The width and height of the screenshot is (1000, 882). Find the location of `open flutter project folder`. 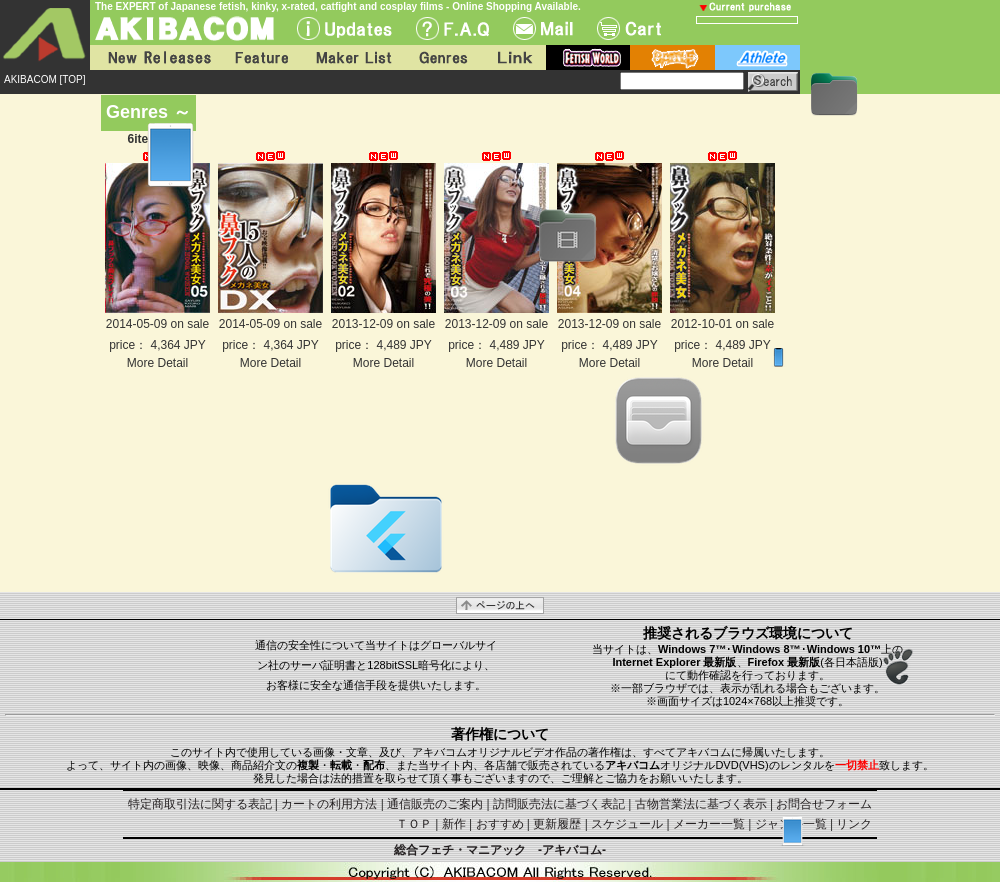

open flutter project folder is located at coordinates (385, 531).